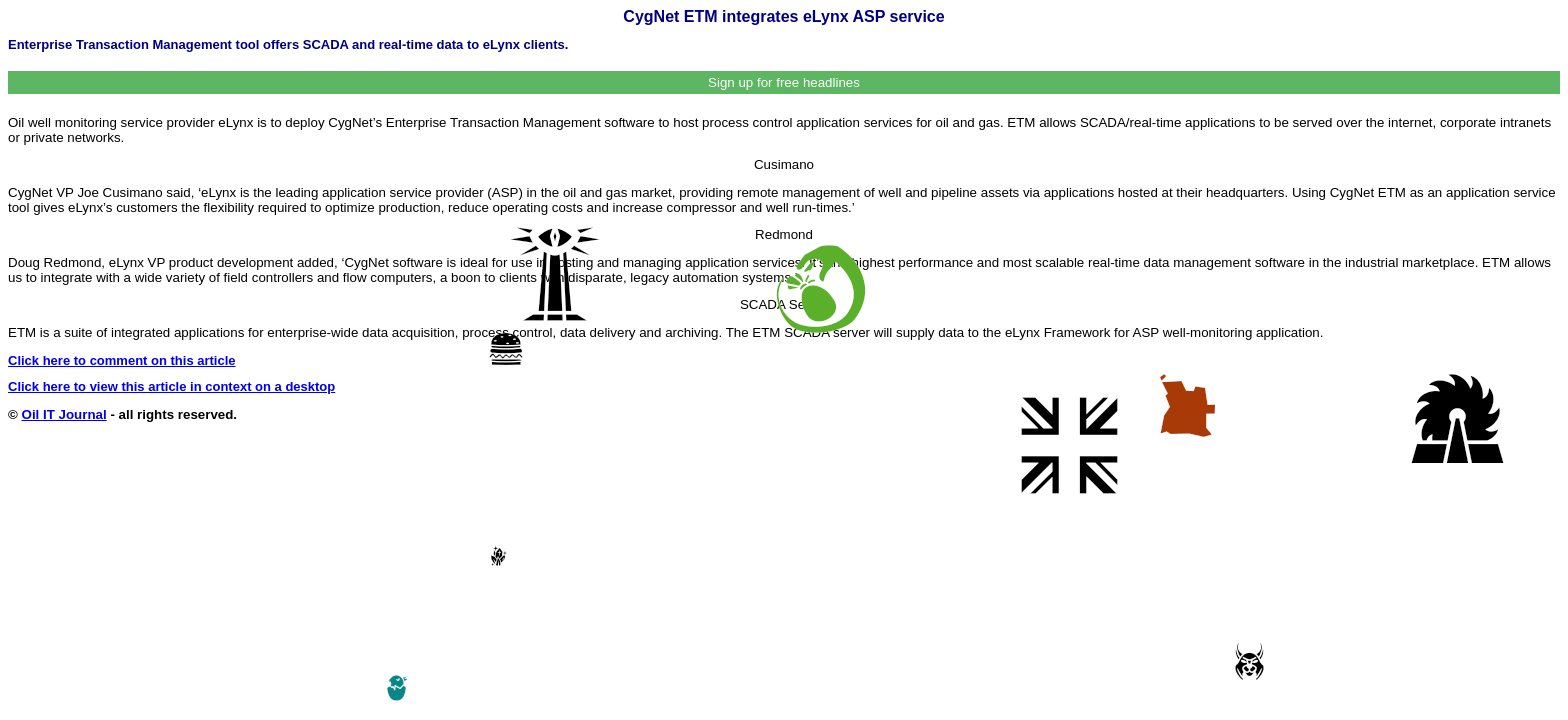 This screenshot has height=720, width=1568. Describe the element at coordinates (396, 687) in the screenshot. I see `indicates new user or beginner status` at that location.